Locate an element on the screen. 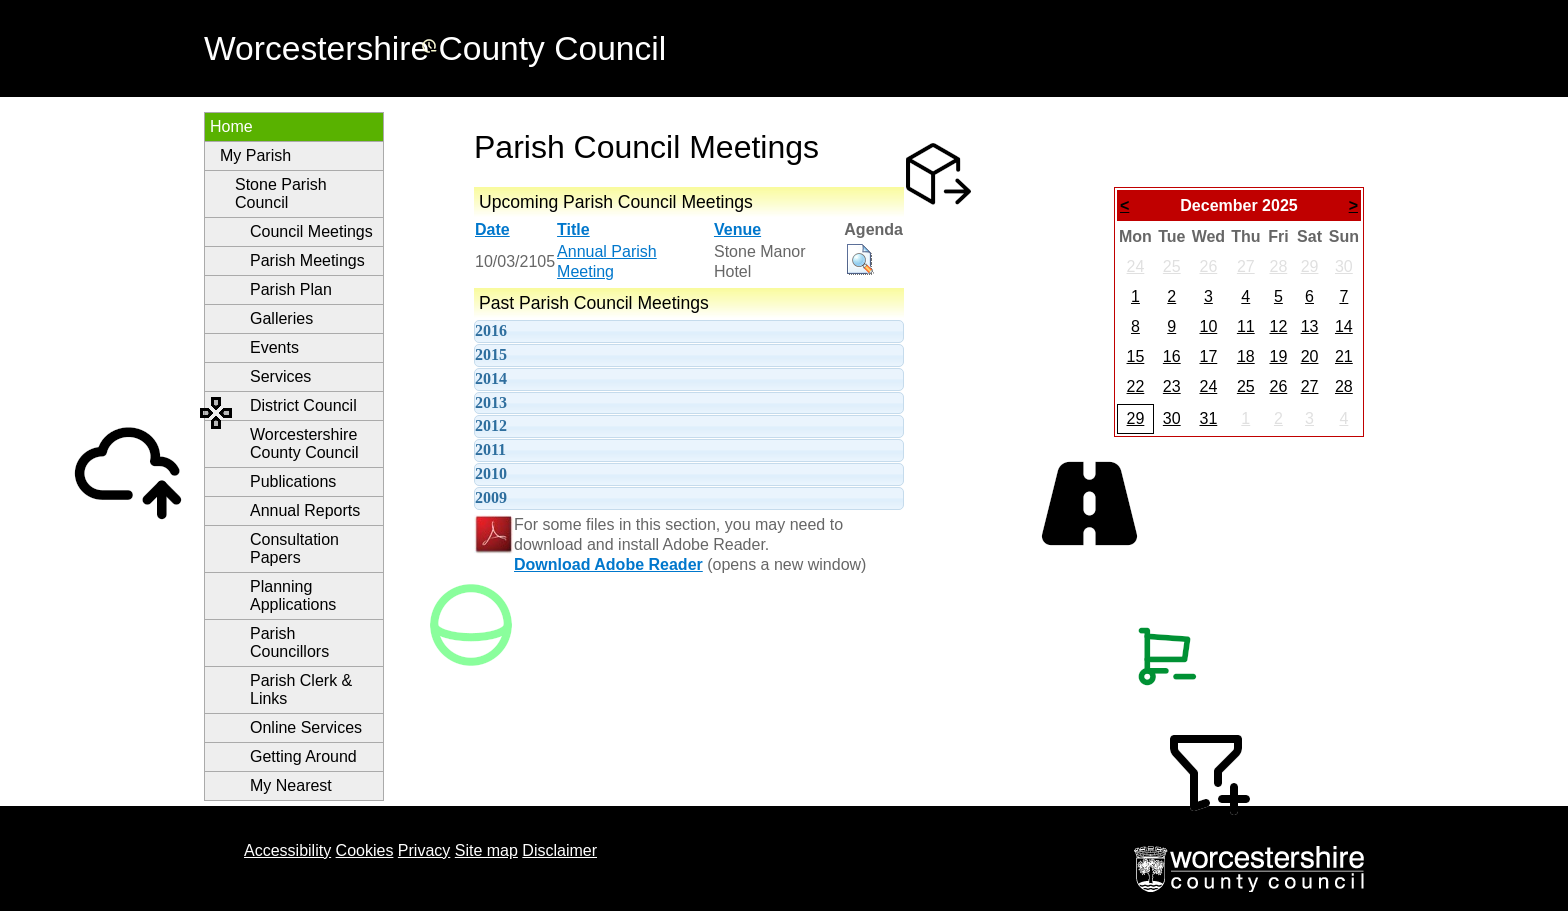  view packages that depend on this project is located at coordinates (938, 174).